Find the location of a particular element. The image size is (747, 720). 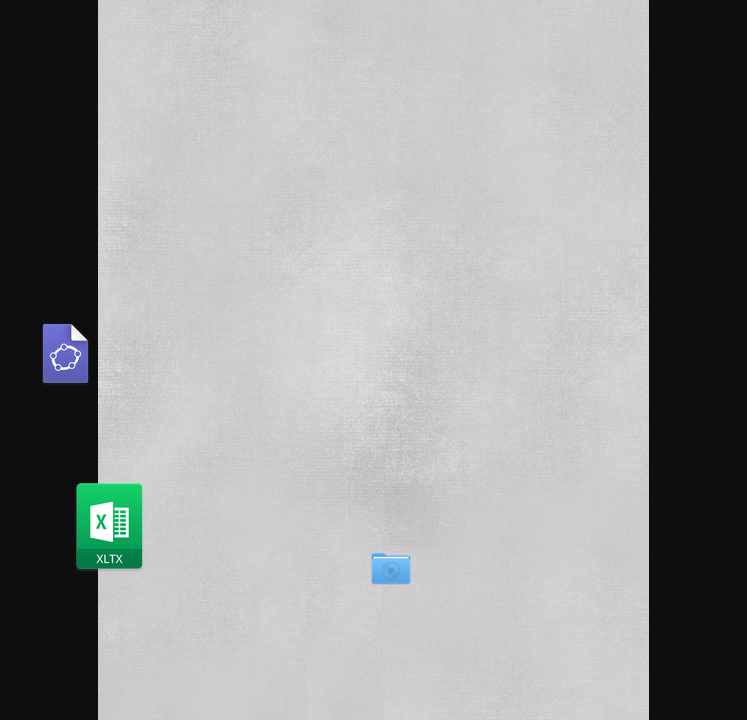

open your recordings folder is located at coordinates (391, 568).